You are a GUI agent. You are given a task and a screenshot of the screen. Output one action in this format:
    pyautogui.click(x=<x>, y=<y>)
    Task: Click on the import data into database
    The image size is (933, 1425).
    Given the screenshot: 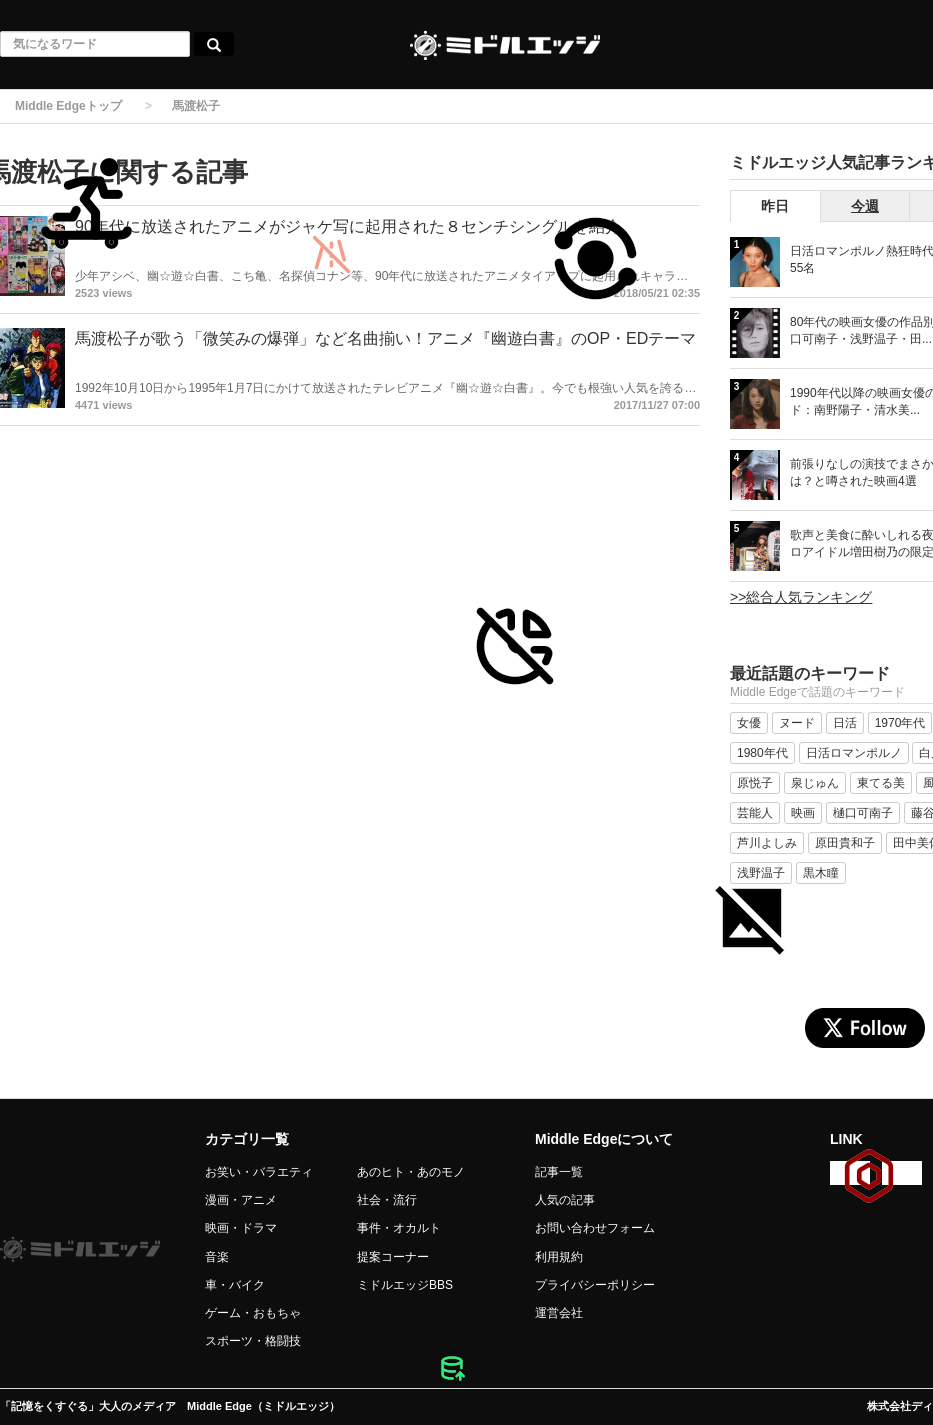 What is the action you would take?
    pyautogui.click(x=452, y=1368)
    